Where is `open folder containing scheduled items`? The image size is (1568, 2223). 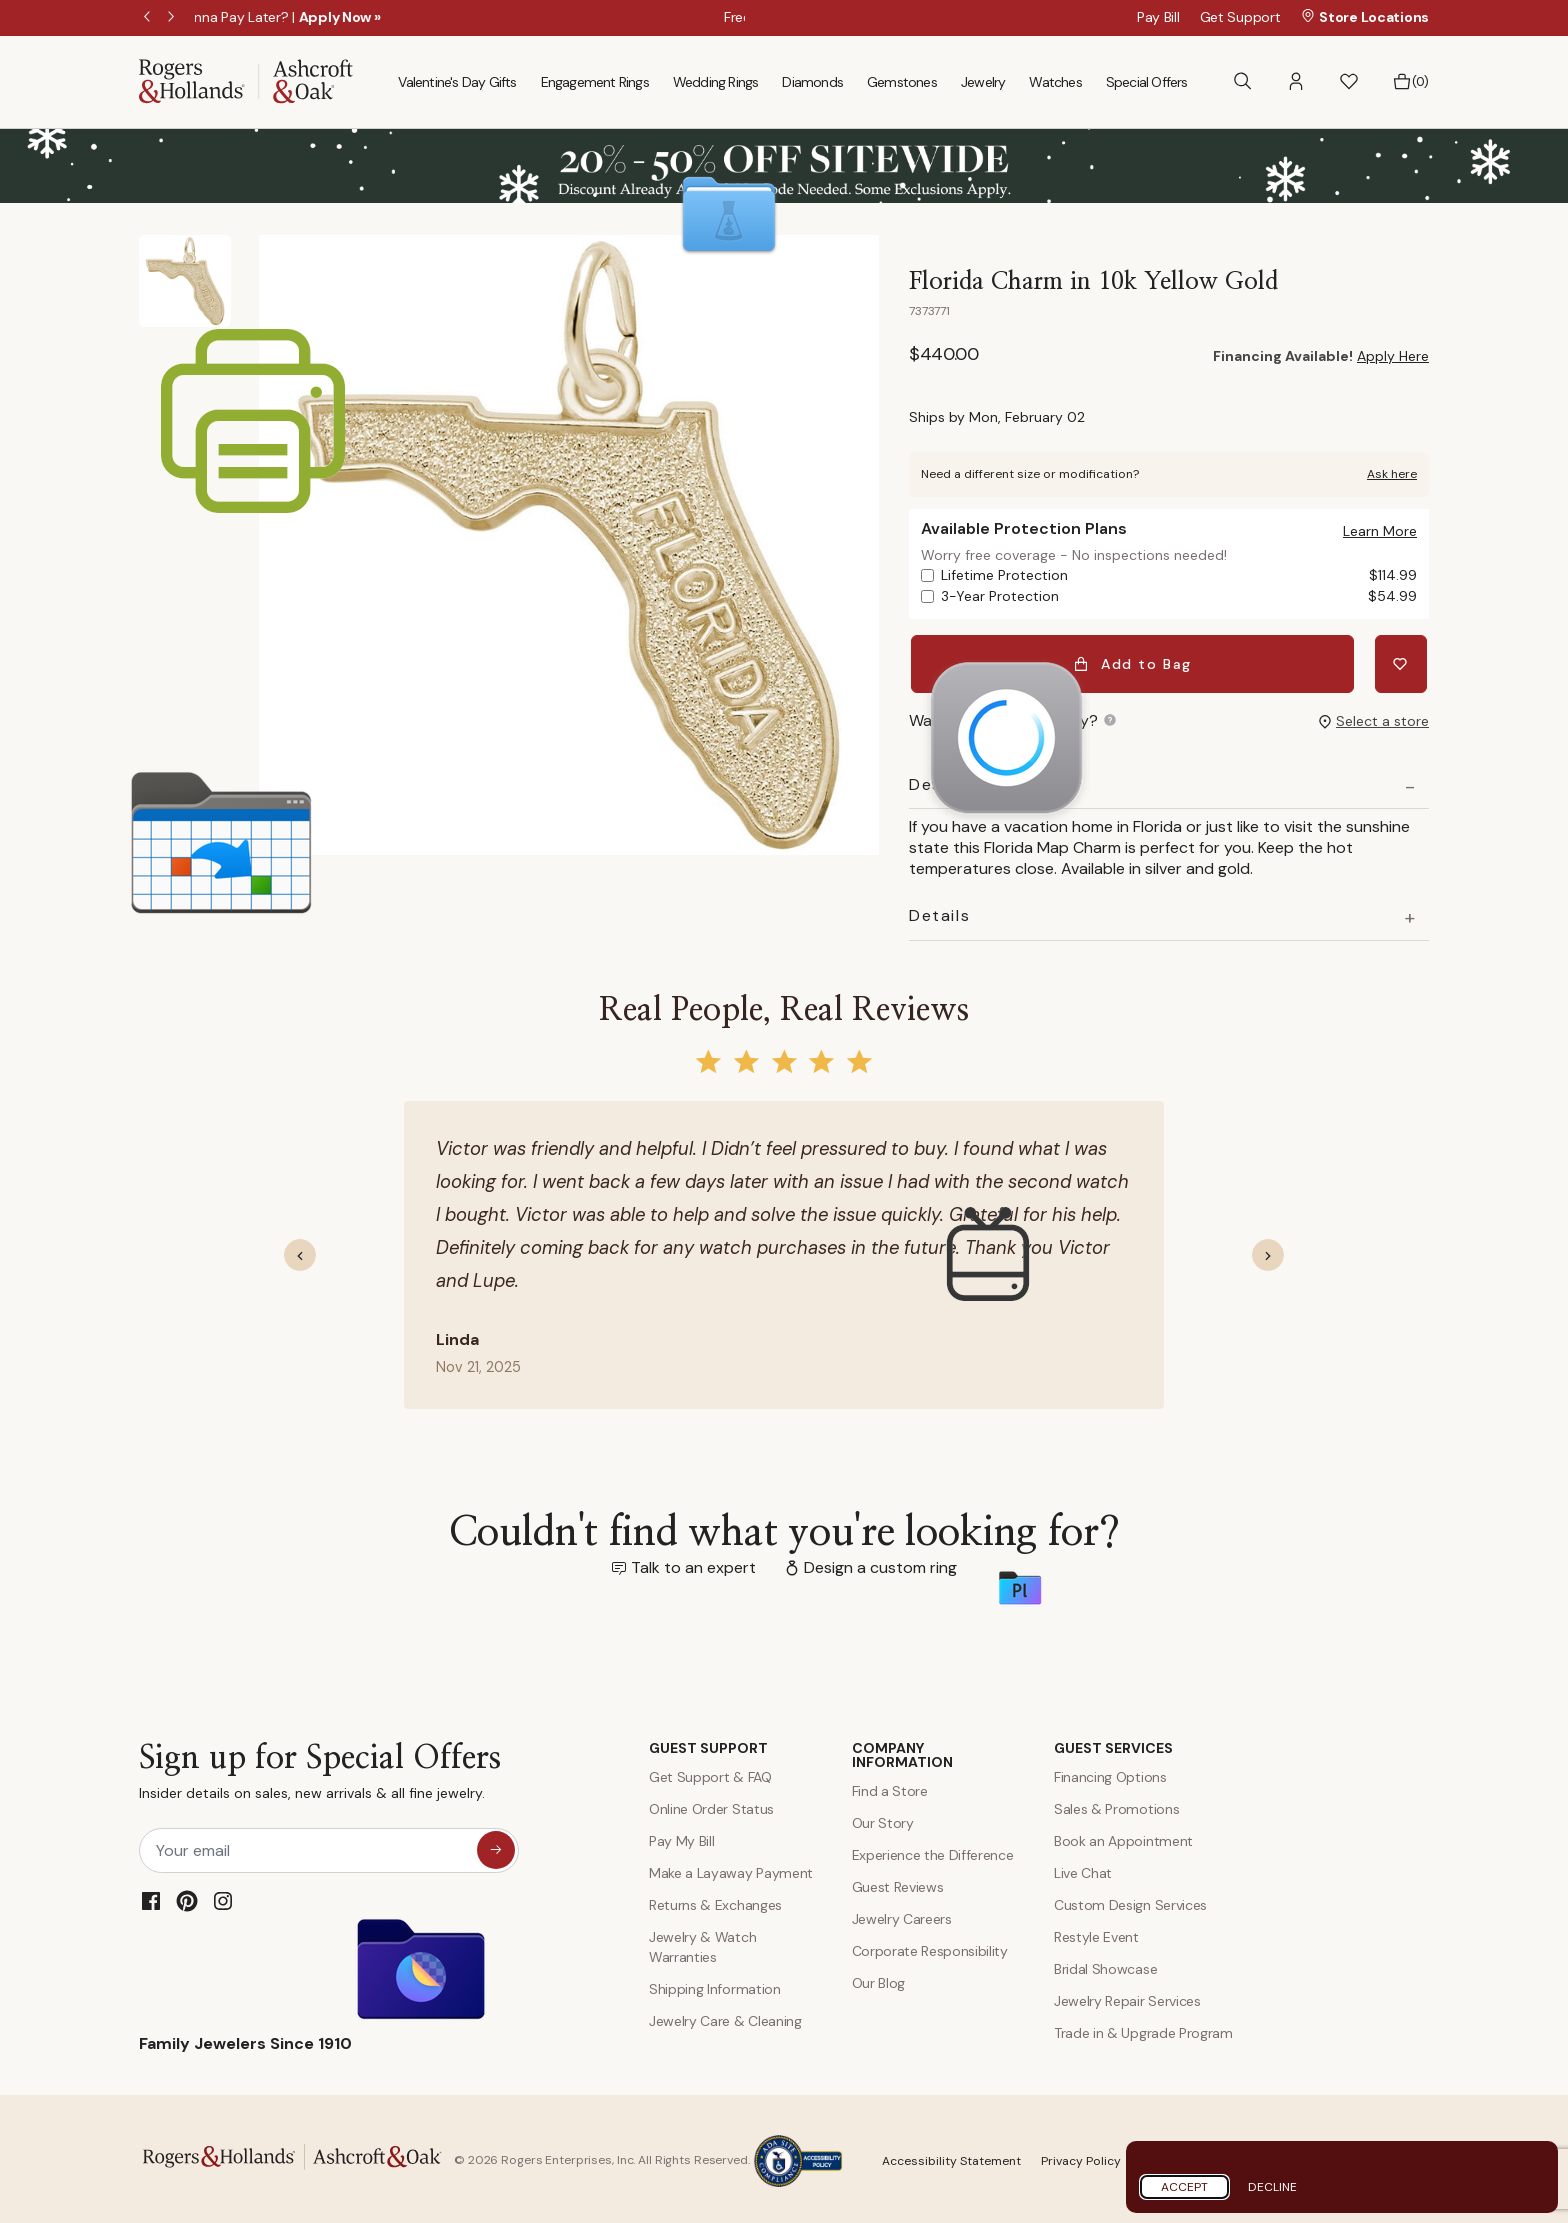 open folder containing scheduled items is located at coordinates (220, 847).